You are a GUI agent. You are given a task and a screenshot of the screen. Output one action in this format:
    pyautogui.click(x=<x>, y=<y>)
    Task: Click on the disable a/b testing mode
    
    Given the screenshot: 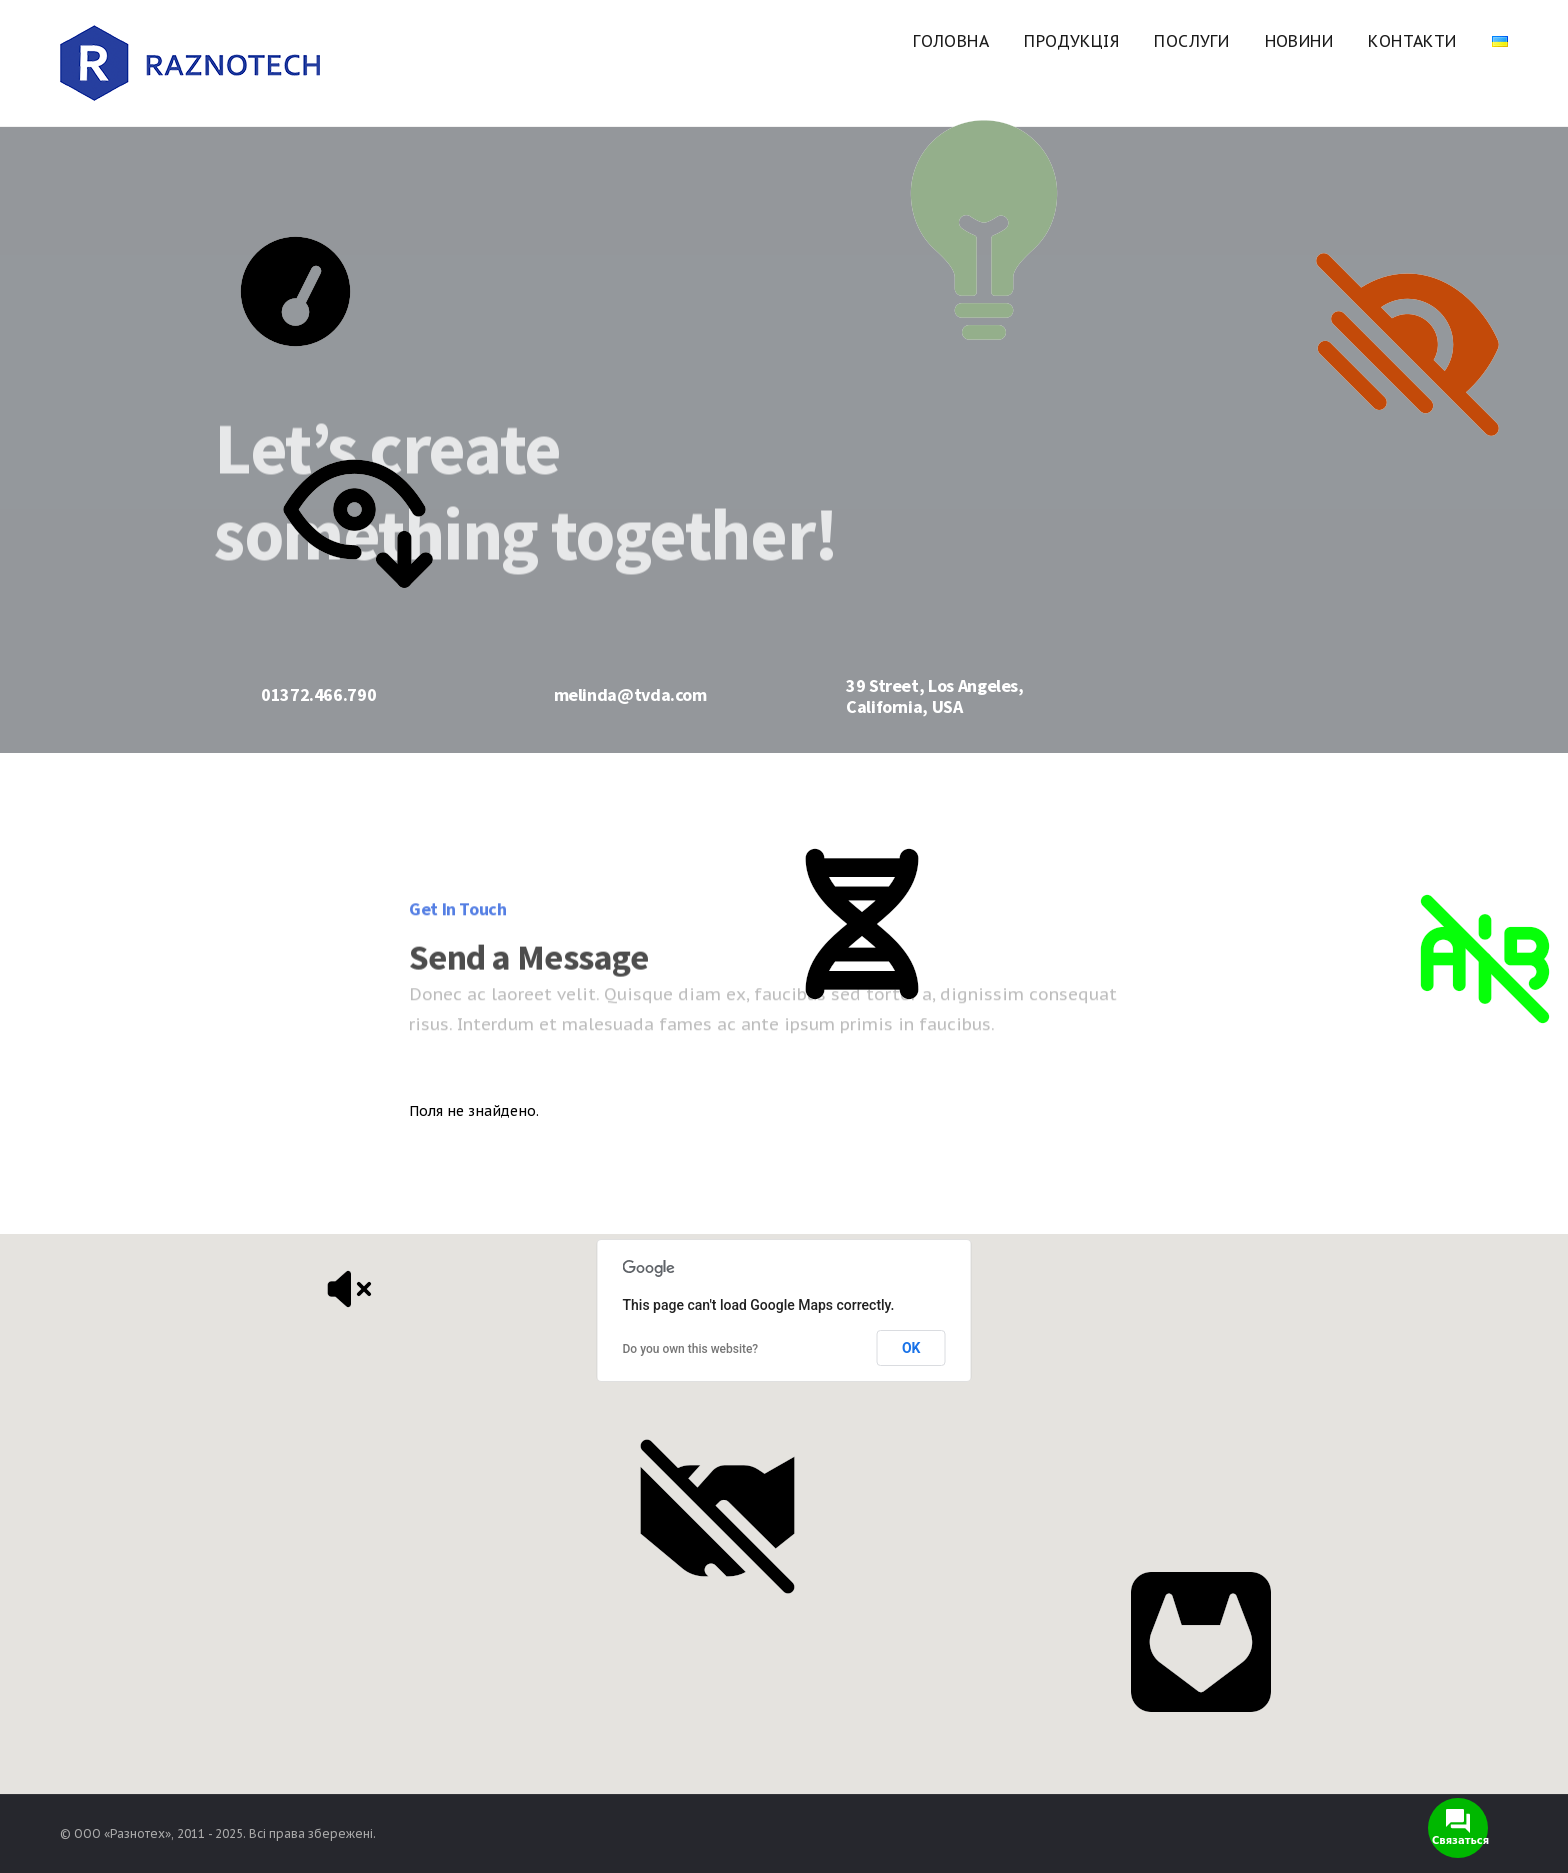 What is the action you would take?
    pyautogui.click(x=1485, y=959)
    